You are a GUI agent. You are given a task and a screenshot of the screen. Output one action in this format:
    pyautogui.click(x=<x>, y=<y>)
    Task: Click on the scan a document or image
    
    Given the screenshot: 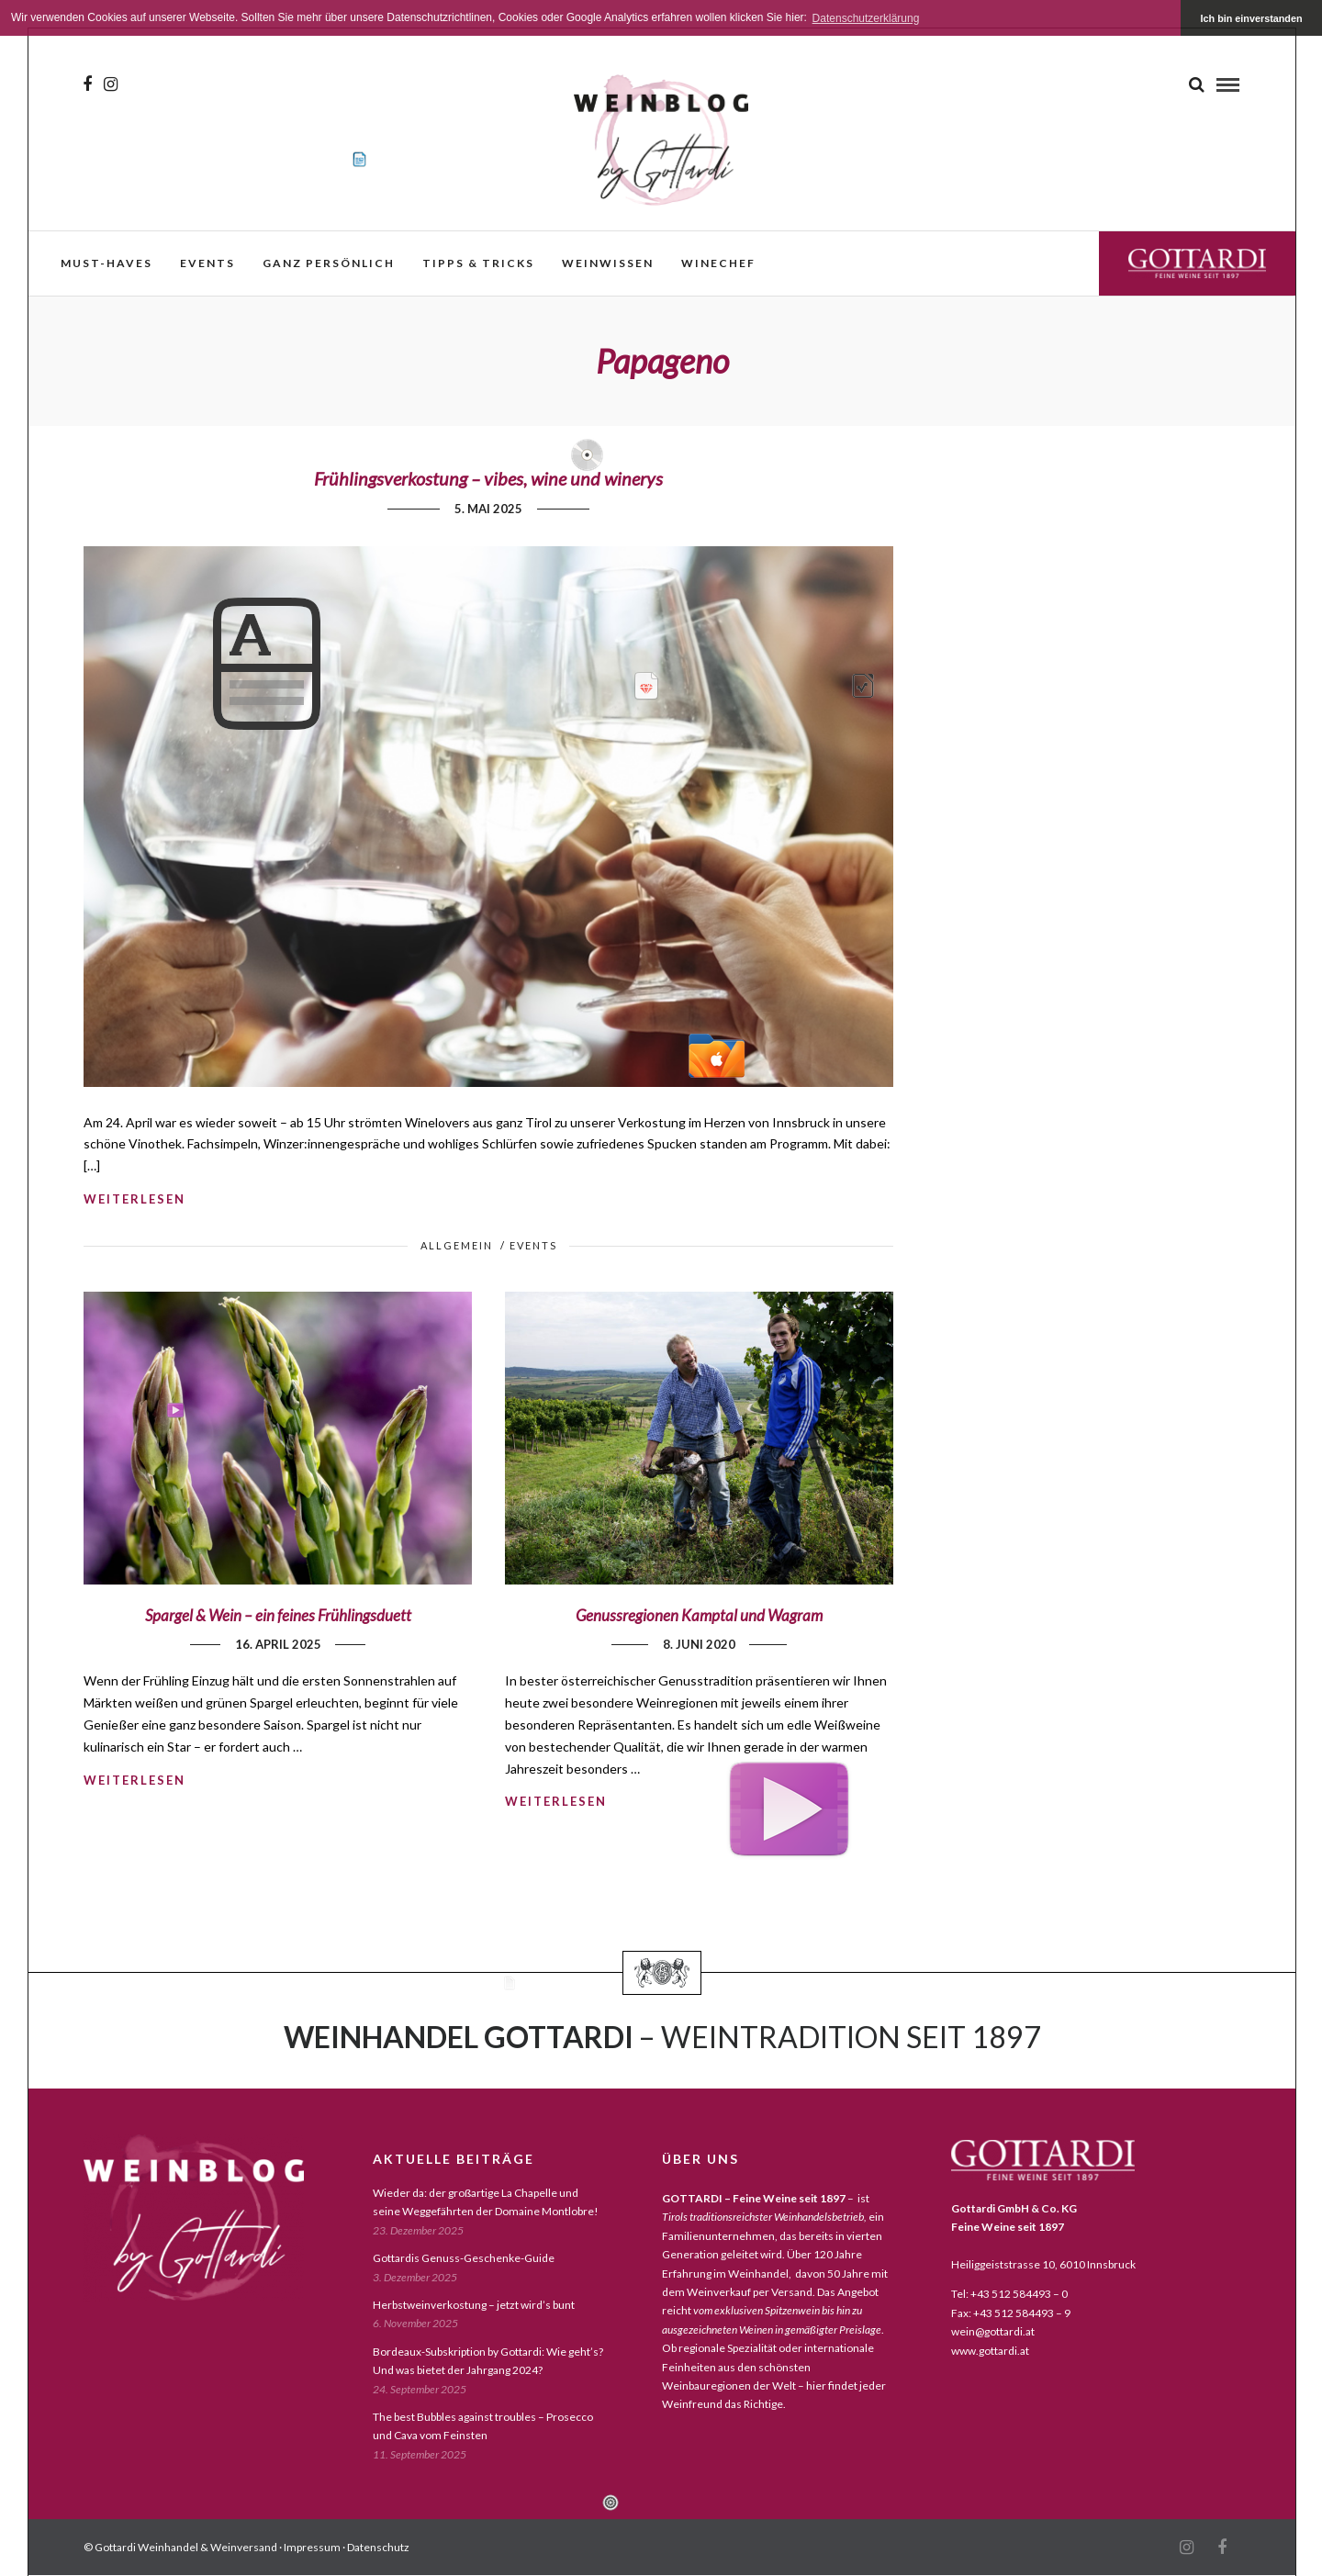 What is the action you would take?
    pyautogui.click(x=271, y=664)
    